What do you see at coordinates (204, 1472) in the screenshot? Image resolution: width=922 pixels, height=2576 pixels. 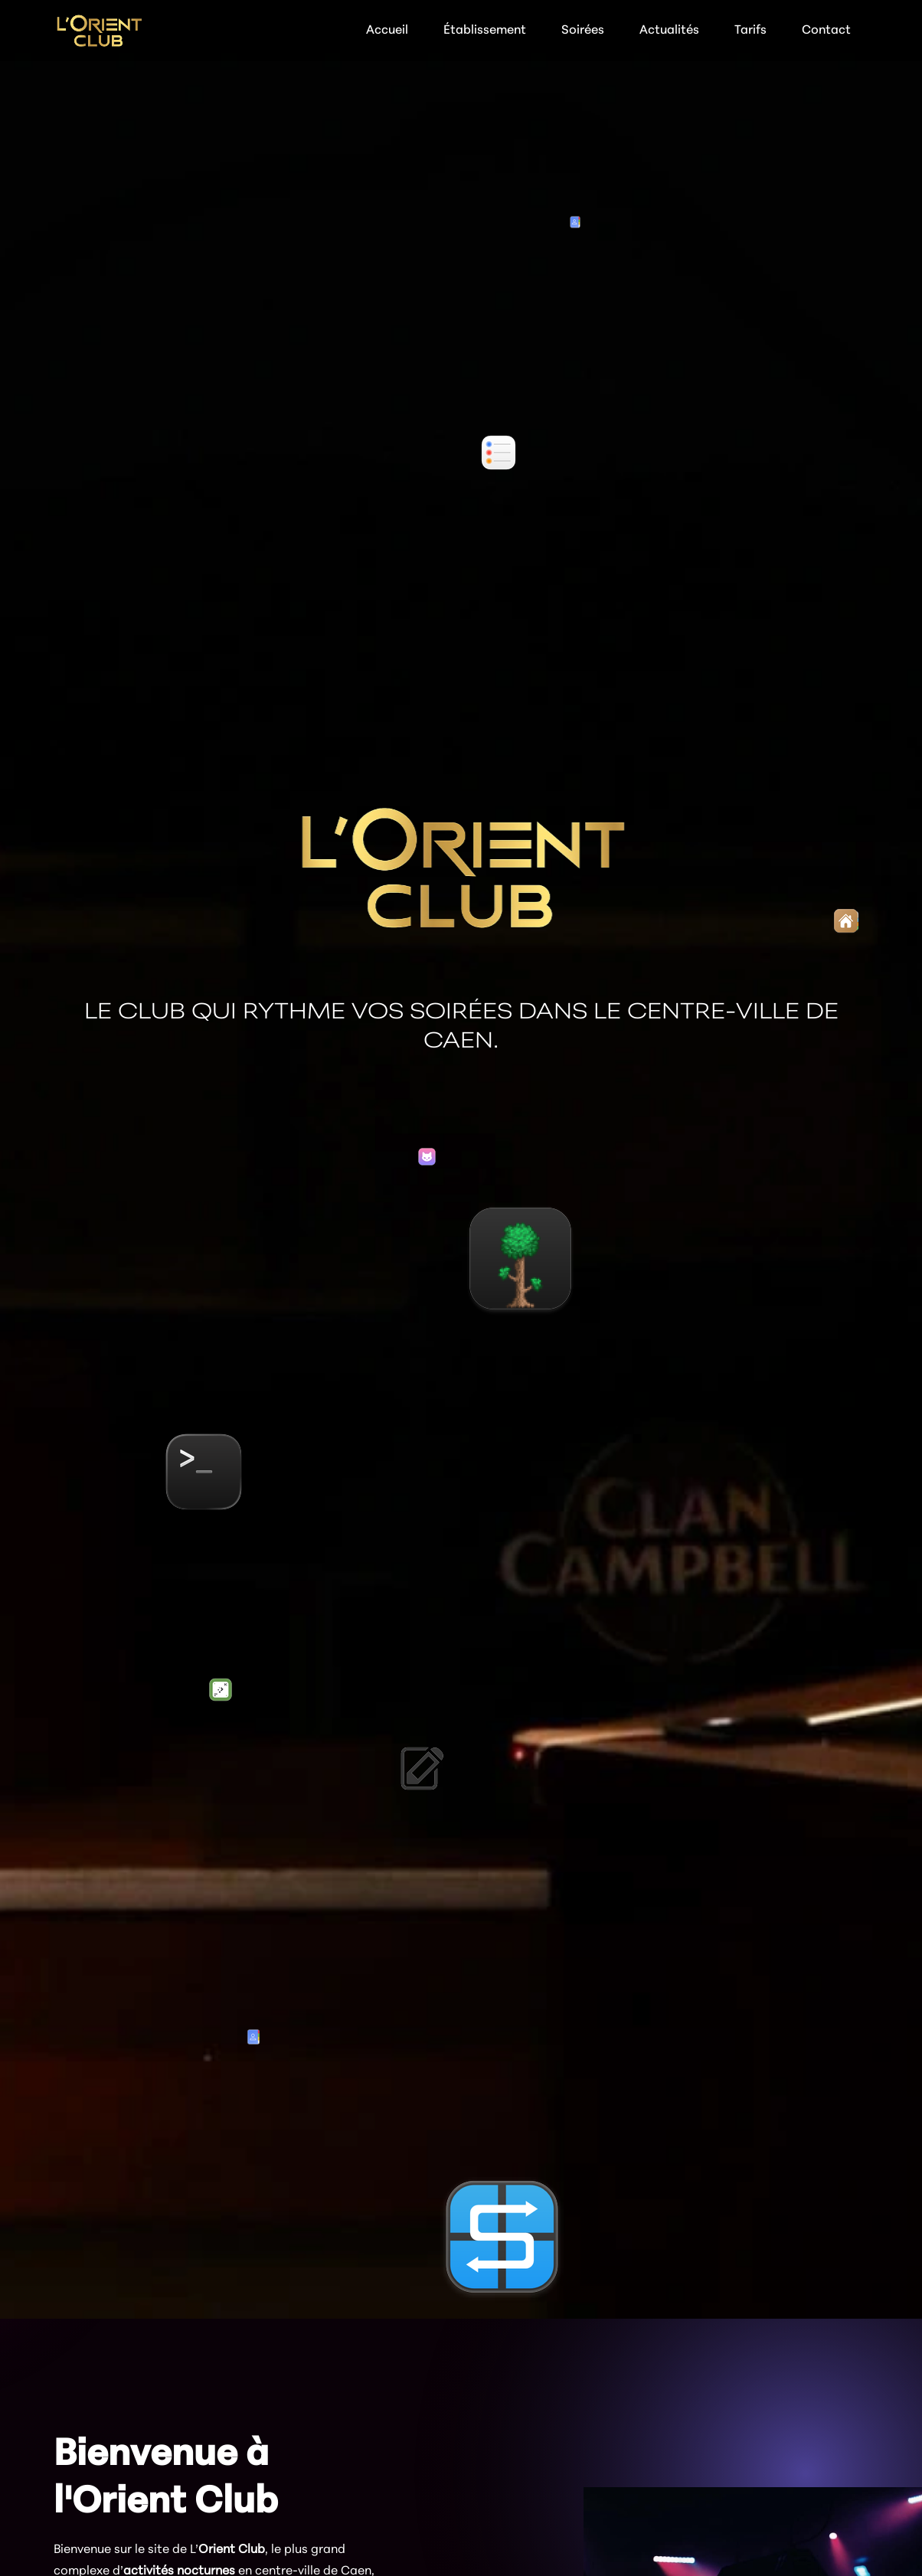 I see `open the terminal application` at bounding box center [204, 1472].